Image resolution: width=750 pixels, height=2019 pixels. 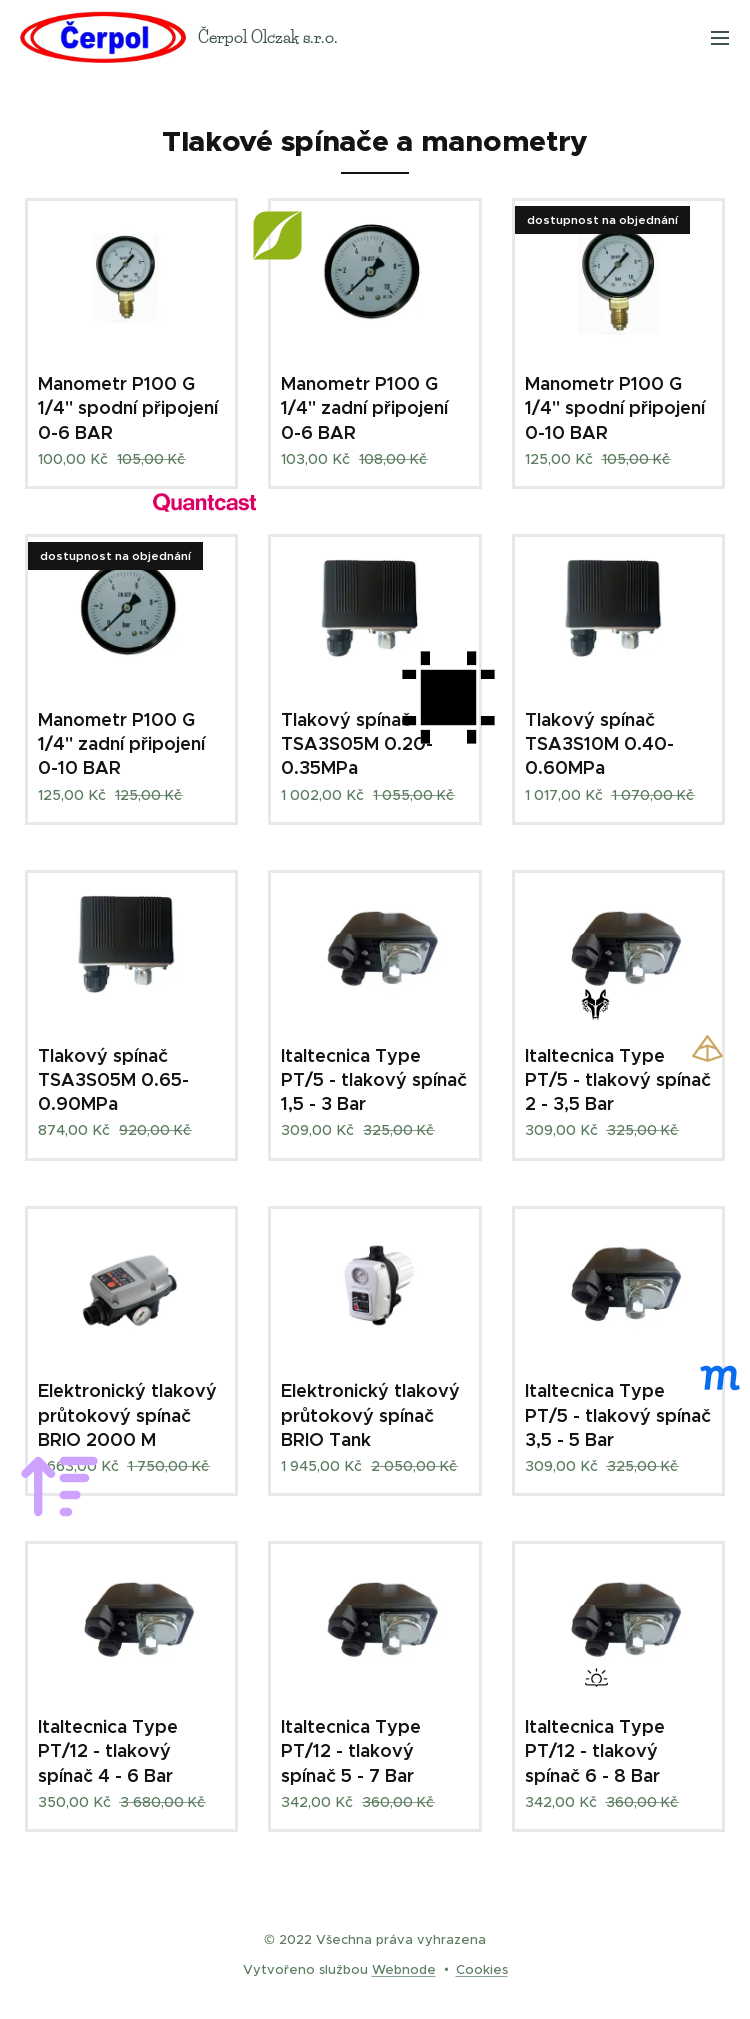 What do you see at coordinates (596, 1677) in the screenshot?
I see `open jdoodle online compiler` at bounding box center [596, 1677].